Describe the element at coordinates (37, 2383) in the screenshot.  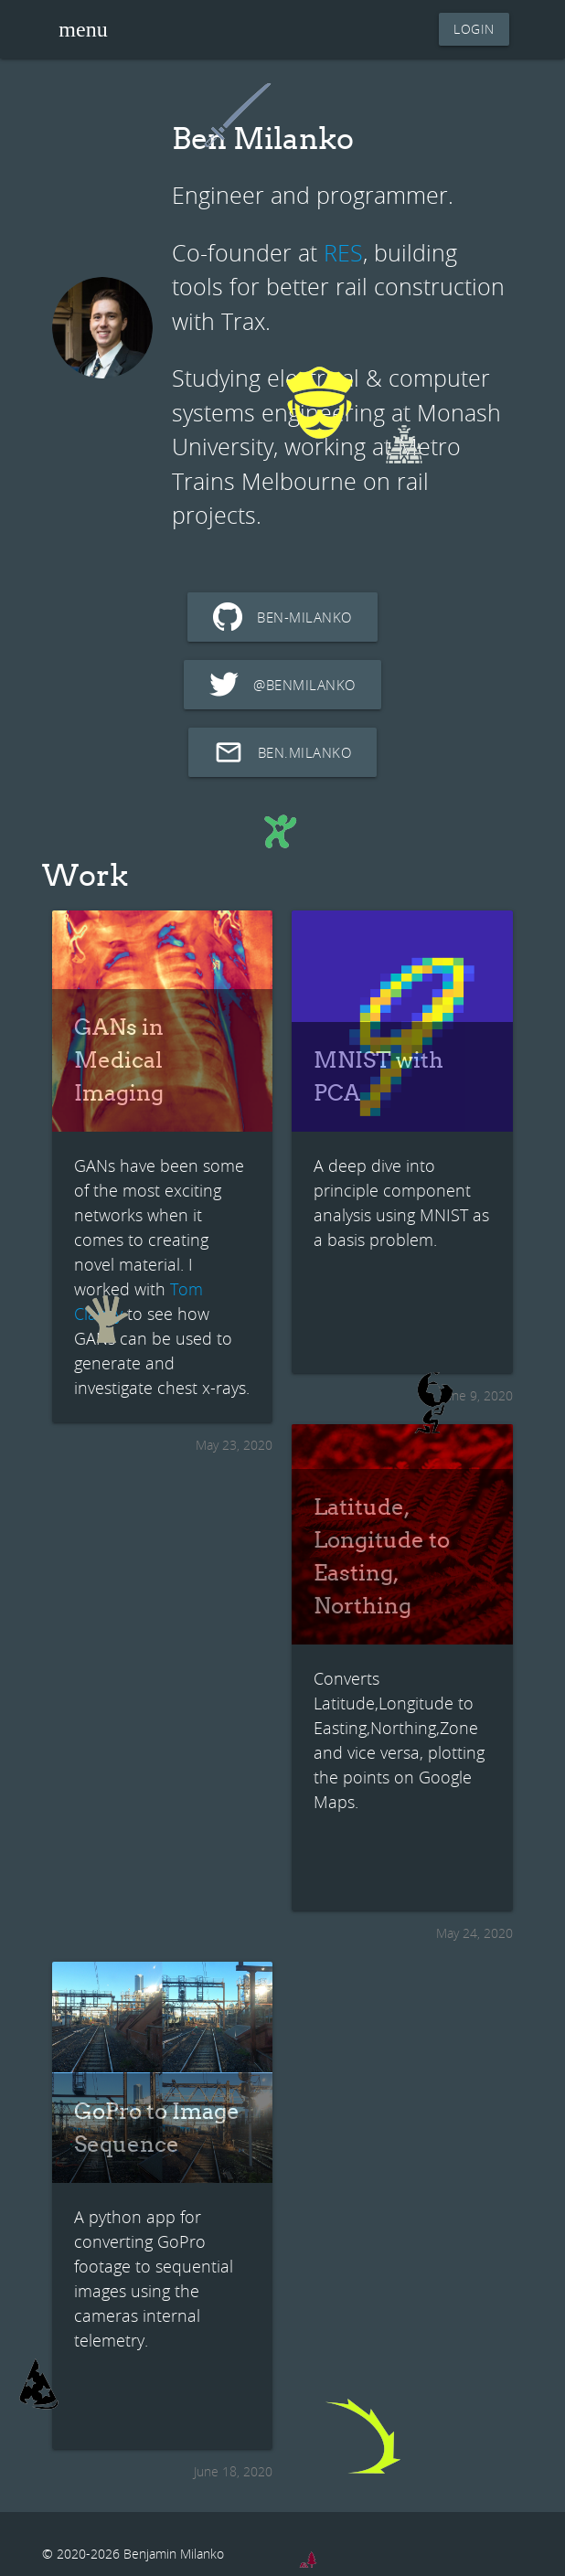
I see `indicates a celebration or birthday event` at that location.